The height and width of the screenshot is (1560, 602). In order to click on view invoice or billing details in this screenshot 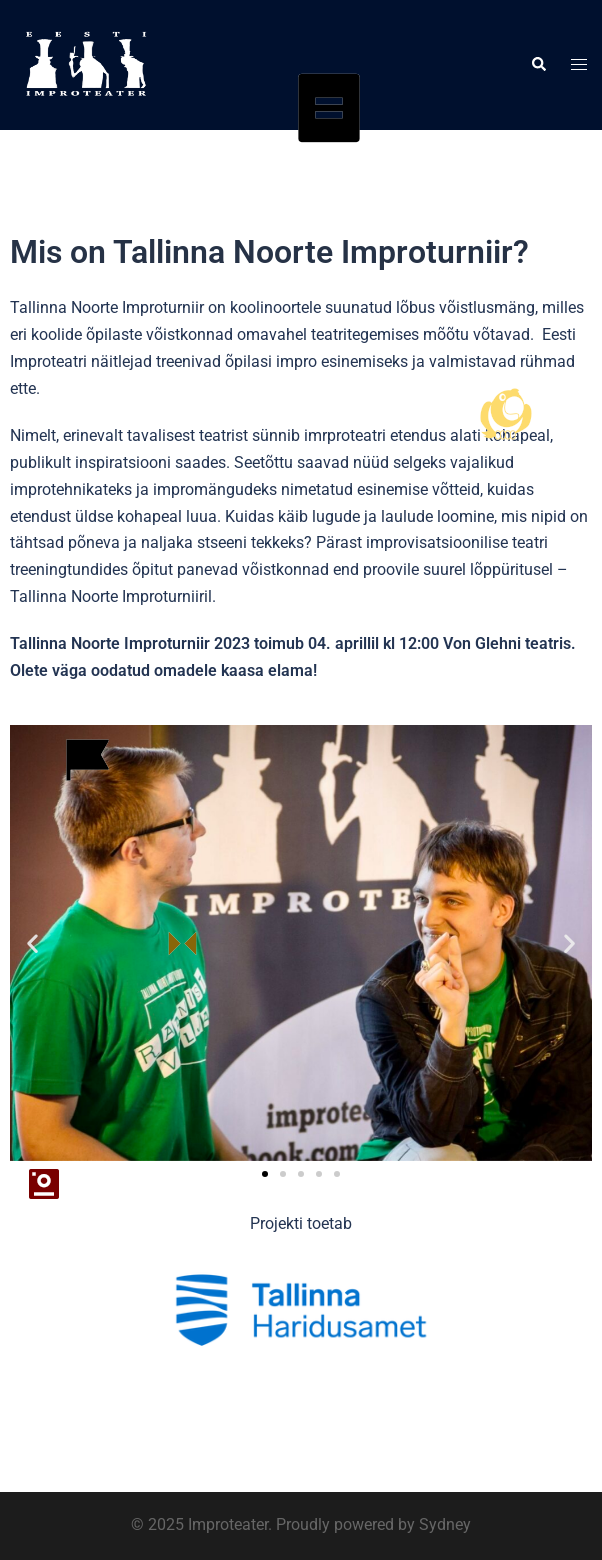, I will do `click(329, 108)`.